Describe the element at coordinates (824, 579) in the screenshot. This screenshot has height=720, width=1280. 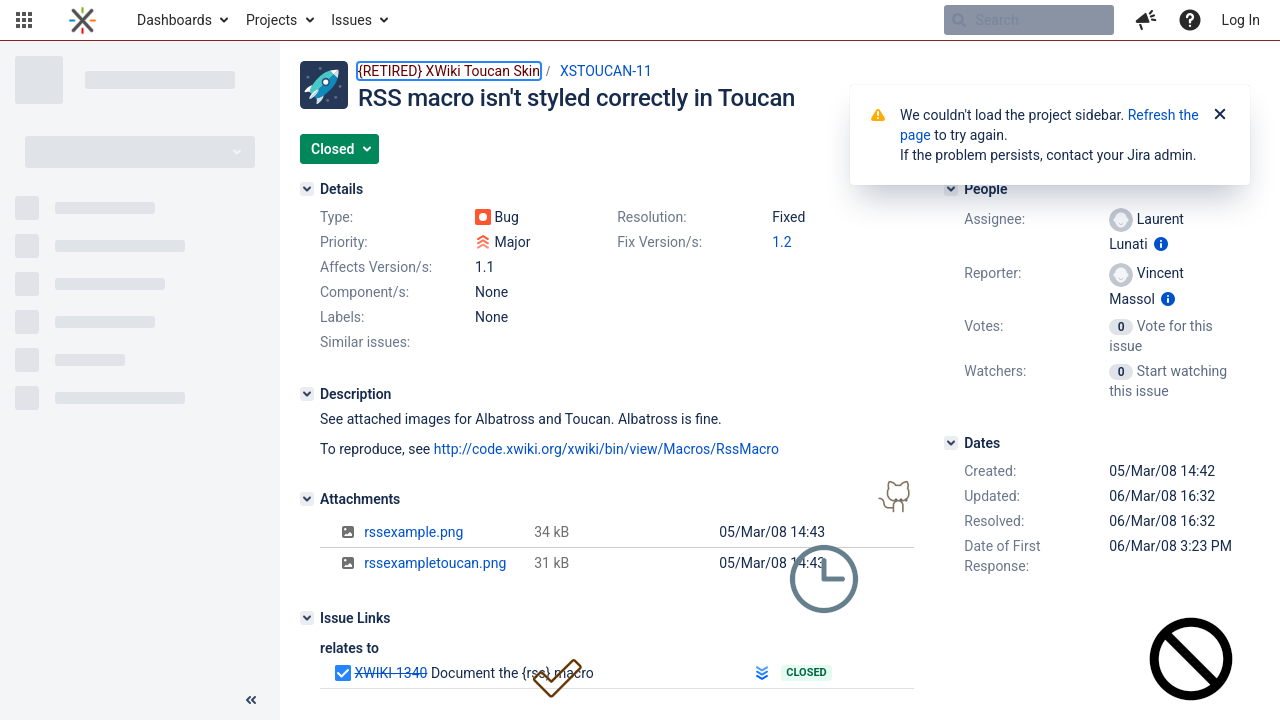
I see `view time or clock settings` at that location.